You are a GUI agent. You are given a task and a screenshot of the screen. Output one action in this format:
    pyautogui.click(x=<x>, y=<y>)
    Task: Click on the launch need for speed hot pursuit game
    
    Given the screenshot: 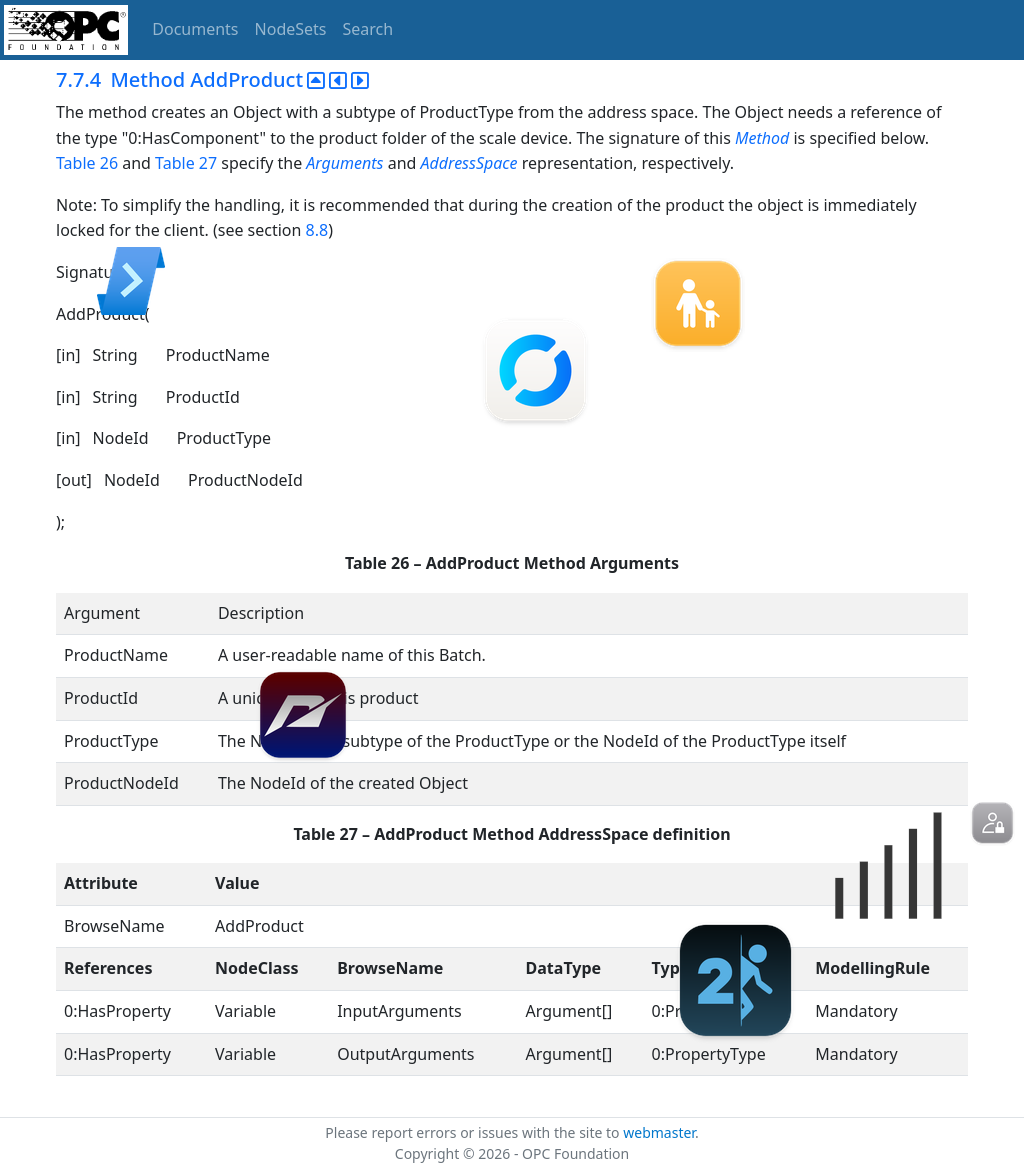 What is the action you would take?
    pyautogui.click(x=303, y=715)
    